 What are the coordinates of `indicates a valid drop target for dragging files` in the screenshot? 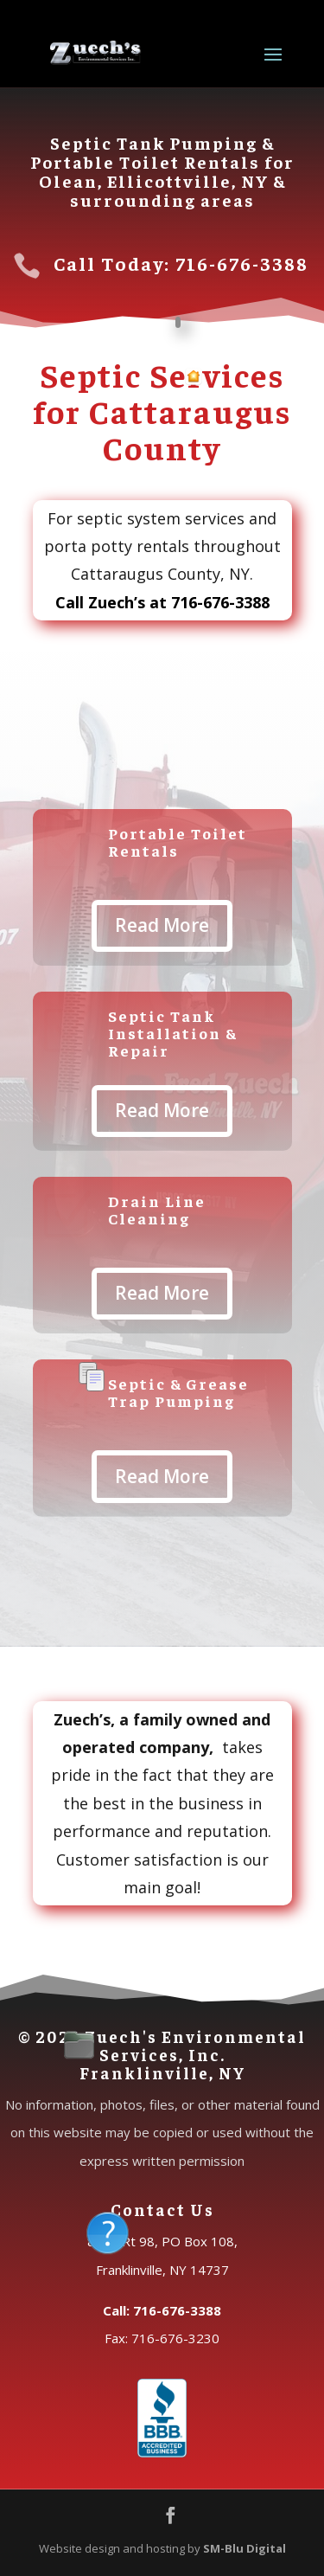 It's located at (79, 2044).